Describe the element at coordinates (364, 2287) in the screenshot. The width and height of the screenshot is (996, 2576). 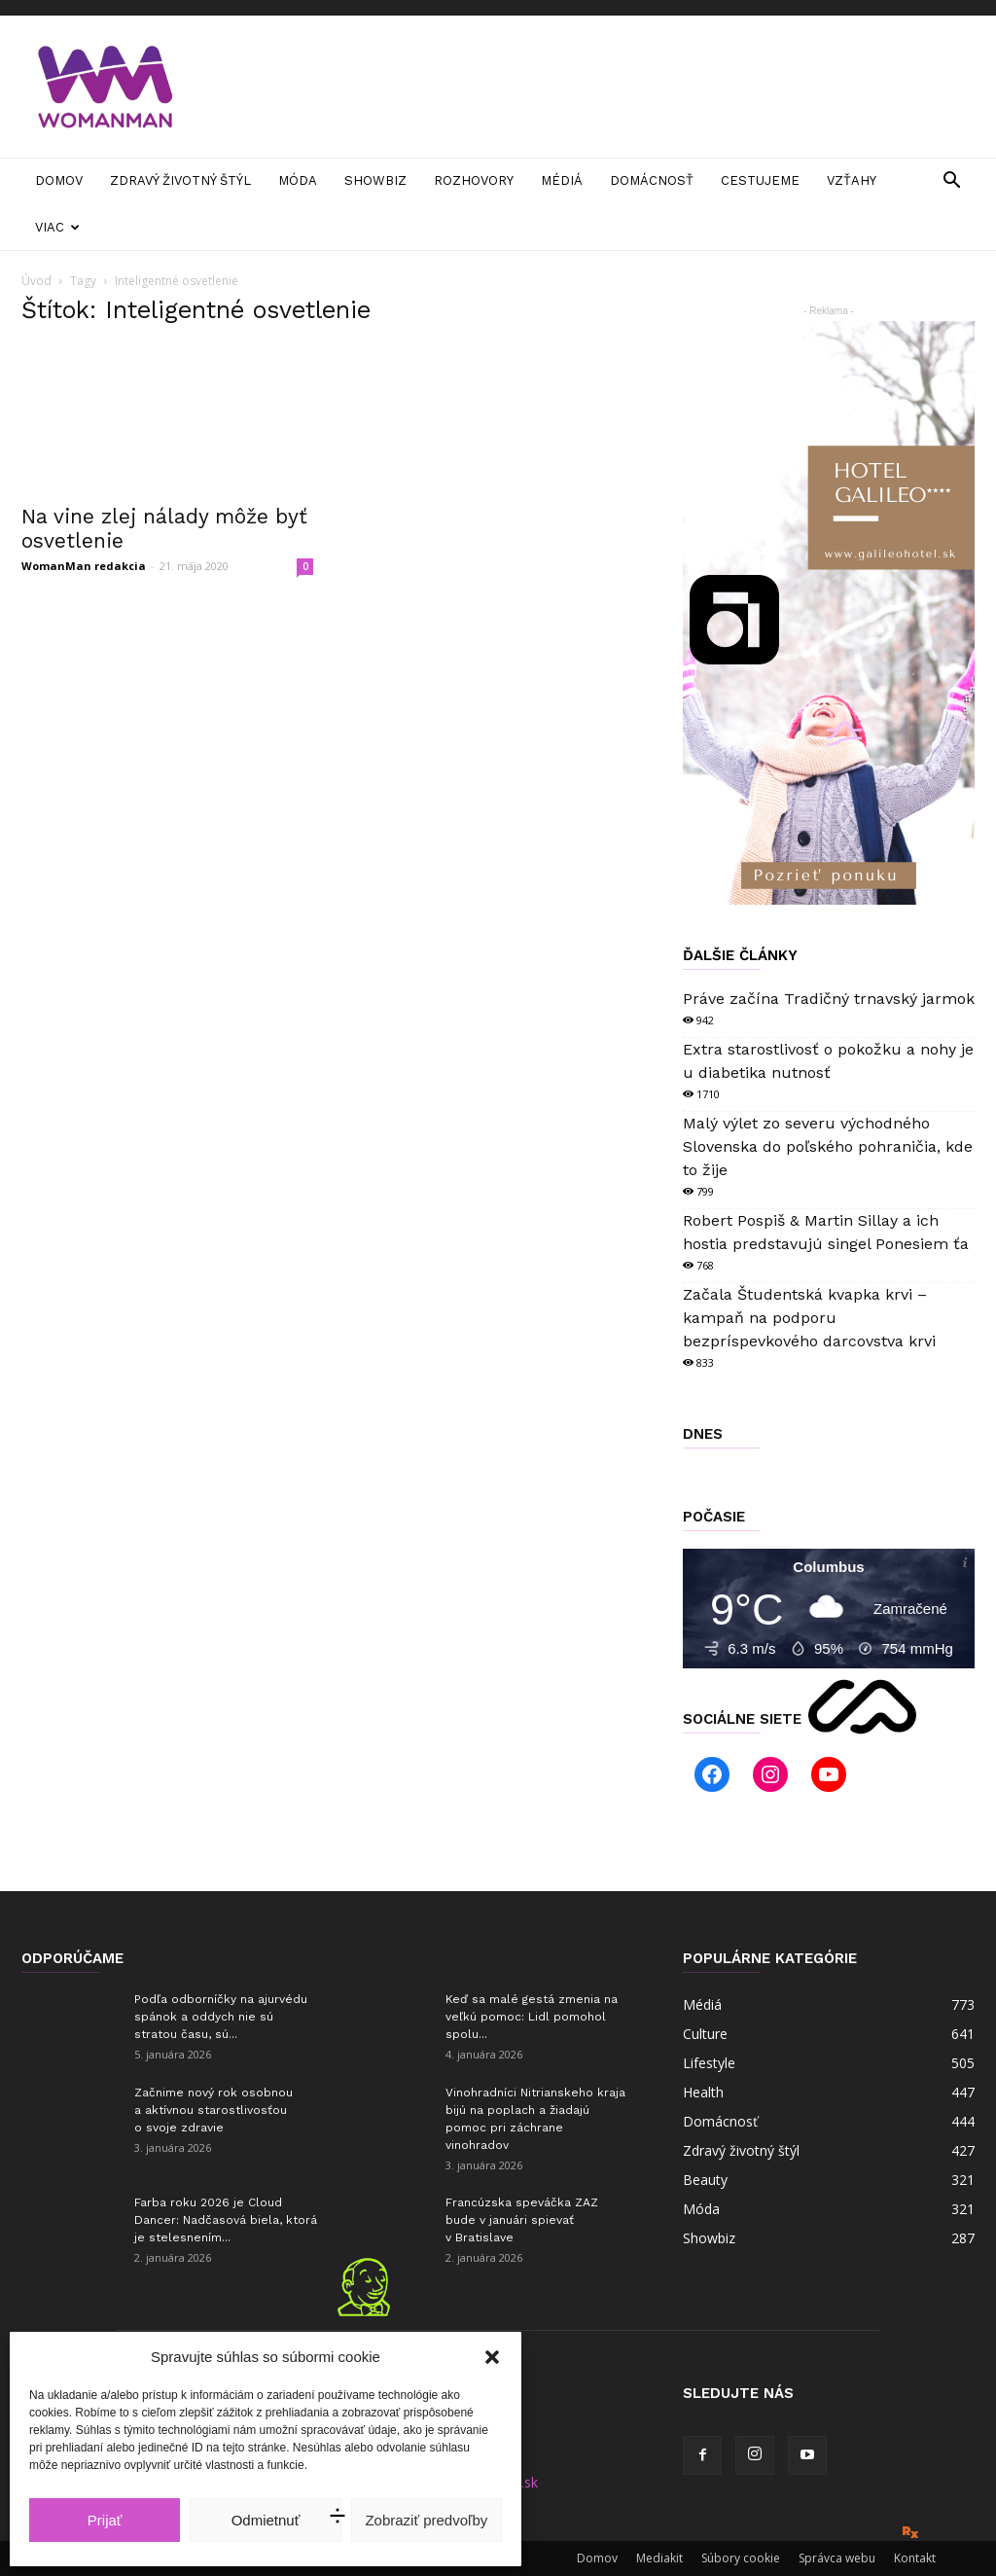
I see `Jenkins CI/CD automation server logo` at that location.